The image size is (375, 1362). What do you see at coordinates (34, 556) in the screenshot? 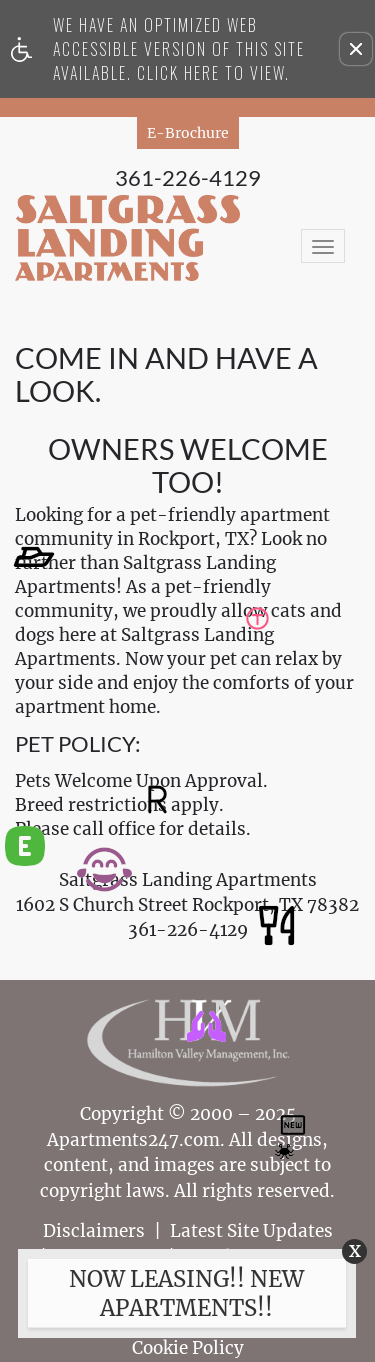
I see `access boat rental or marina services` at bounding box center [34, 556].